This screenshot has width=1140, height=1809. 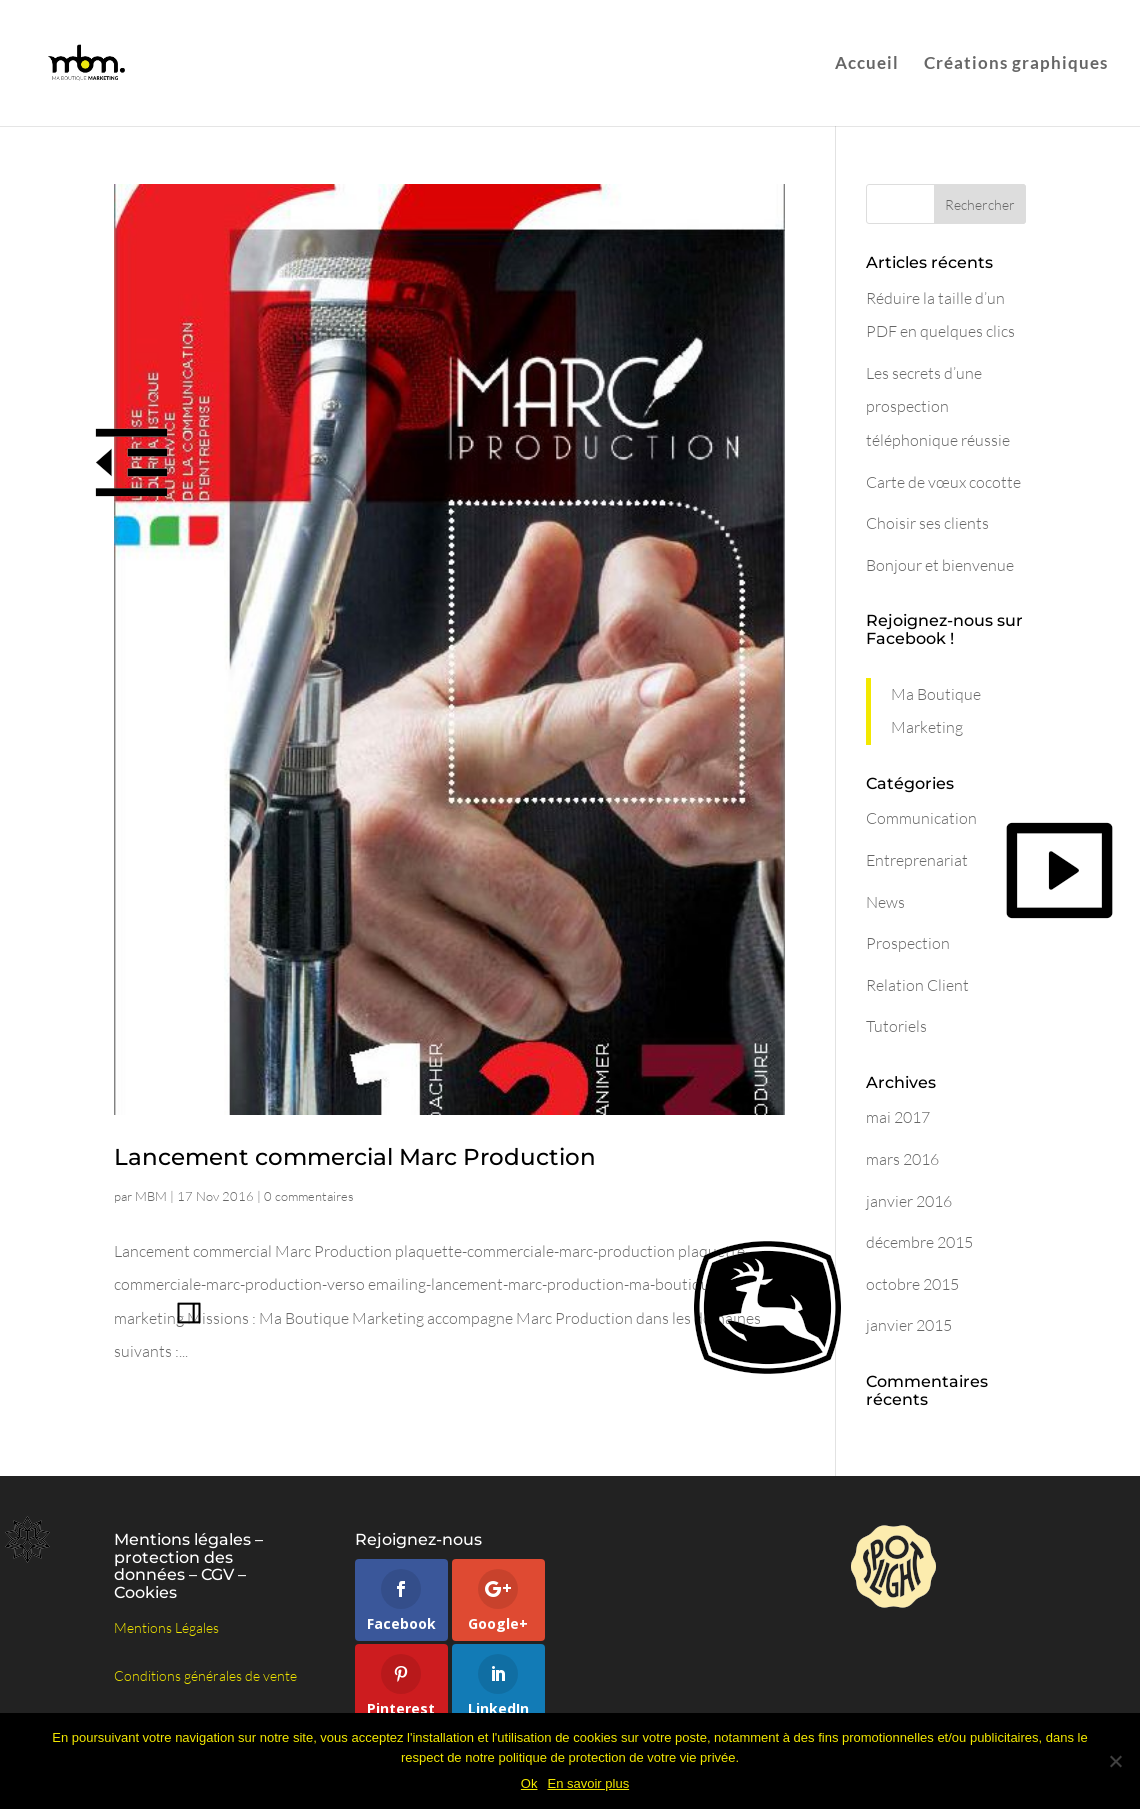 What do you see at coordinates (189, 1313) in the screenshot?
I see `switch to right sidebar layout` at bounding box center [189, 1313].